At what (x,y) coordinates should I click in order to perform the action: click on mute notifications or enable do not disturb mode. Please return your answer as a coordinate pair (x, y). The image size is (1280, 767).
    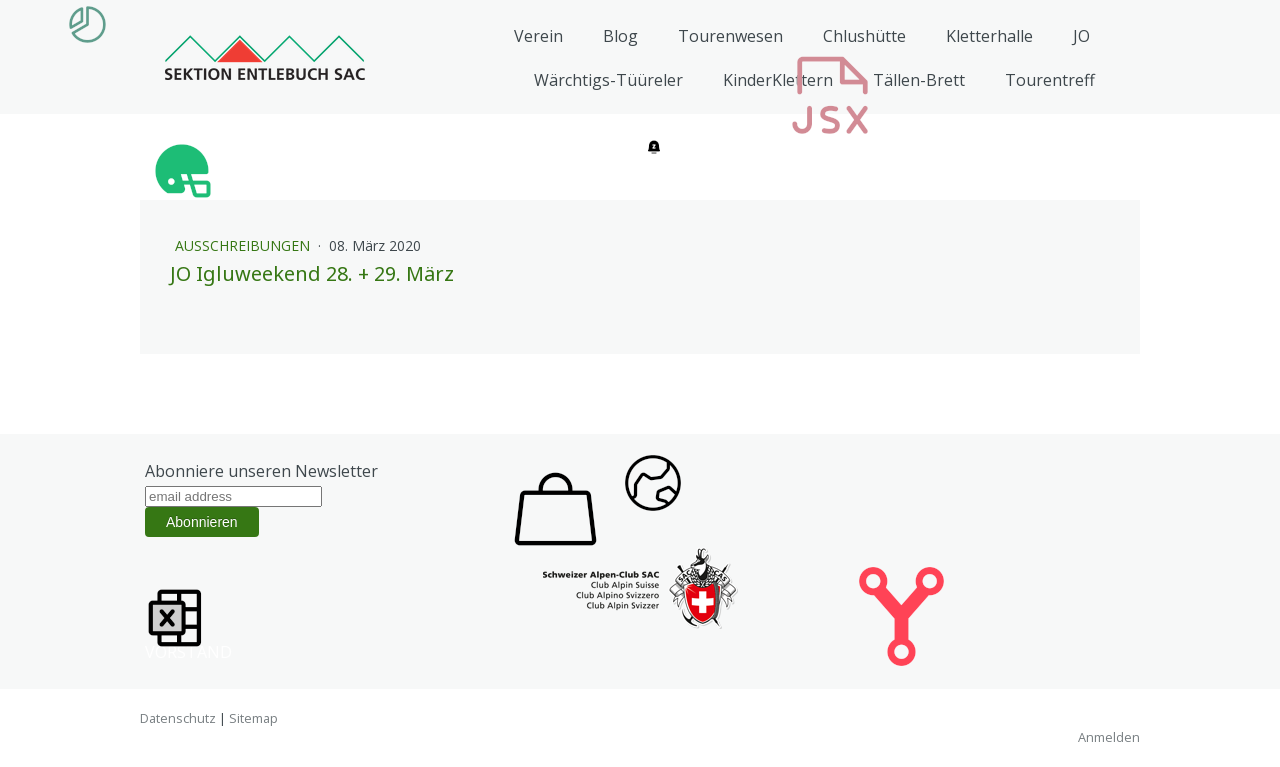
    Looking at the image, I should click on (654, 147).